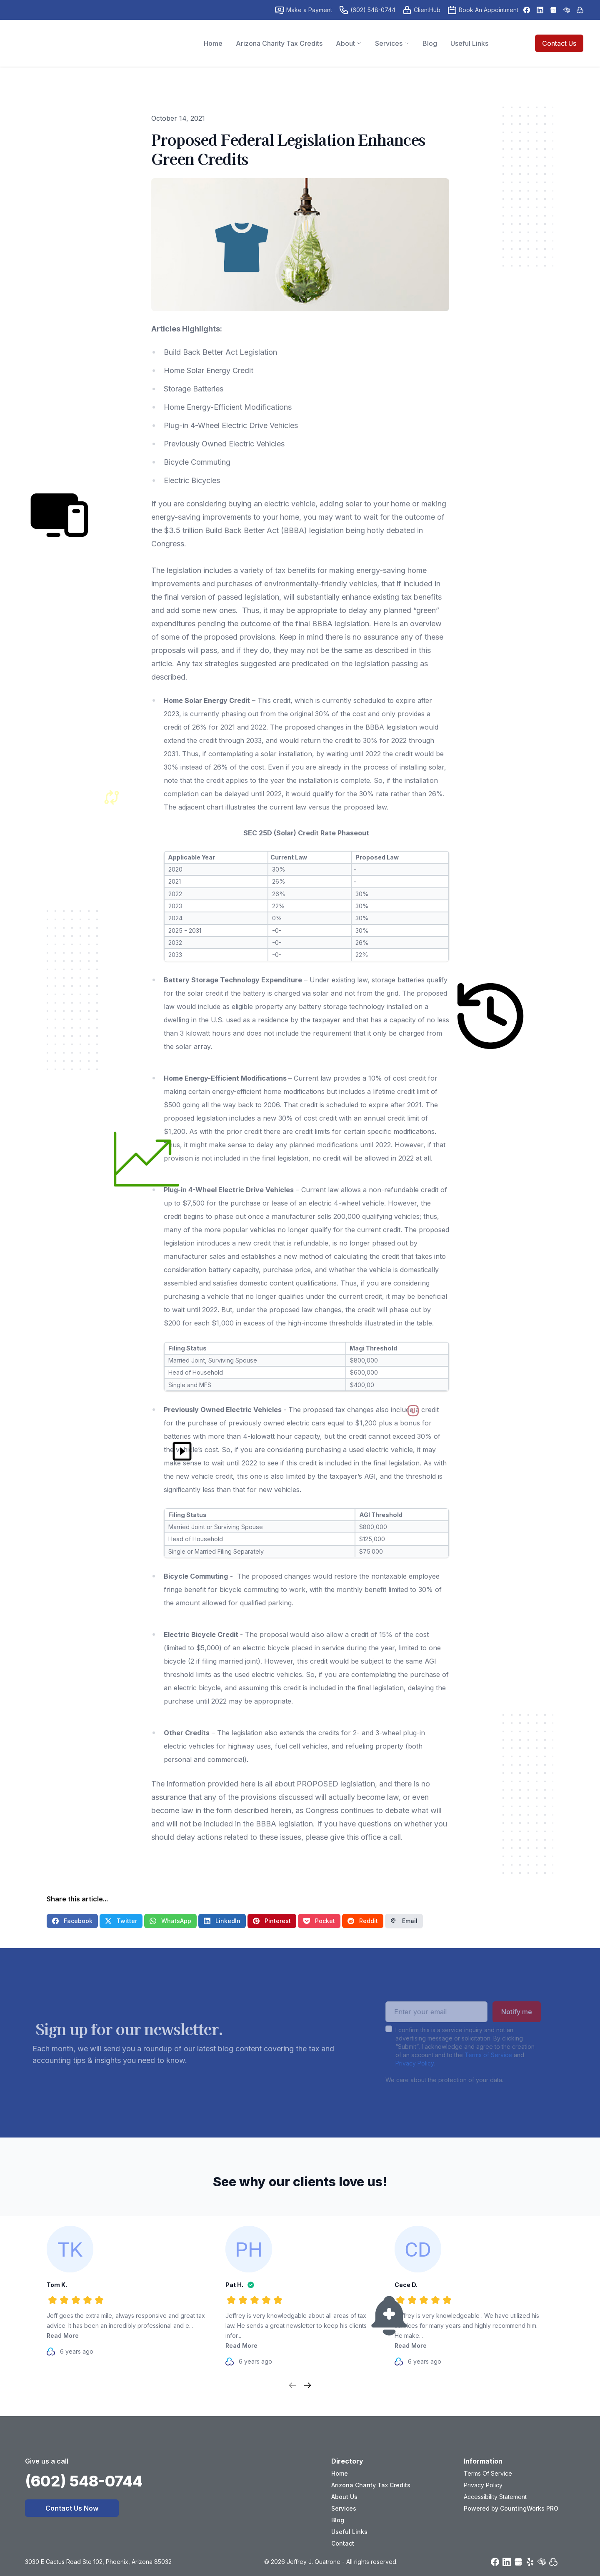 This screenshot has height=2576, width=600. Describe the element at coordinates (389, 2316) in the screenshot. I see `add a new notification or alert` at that location.